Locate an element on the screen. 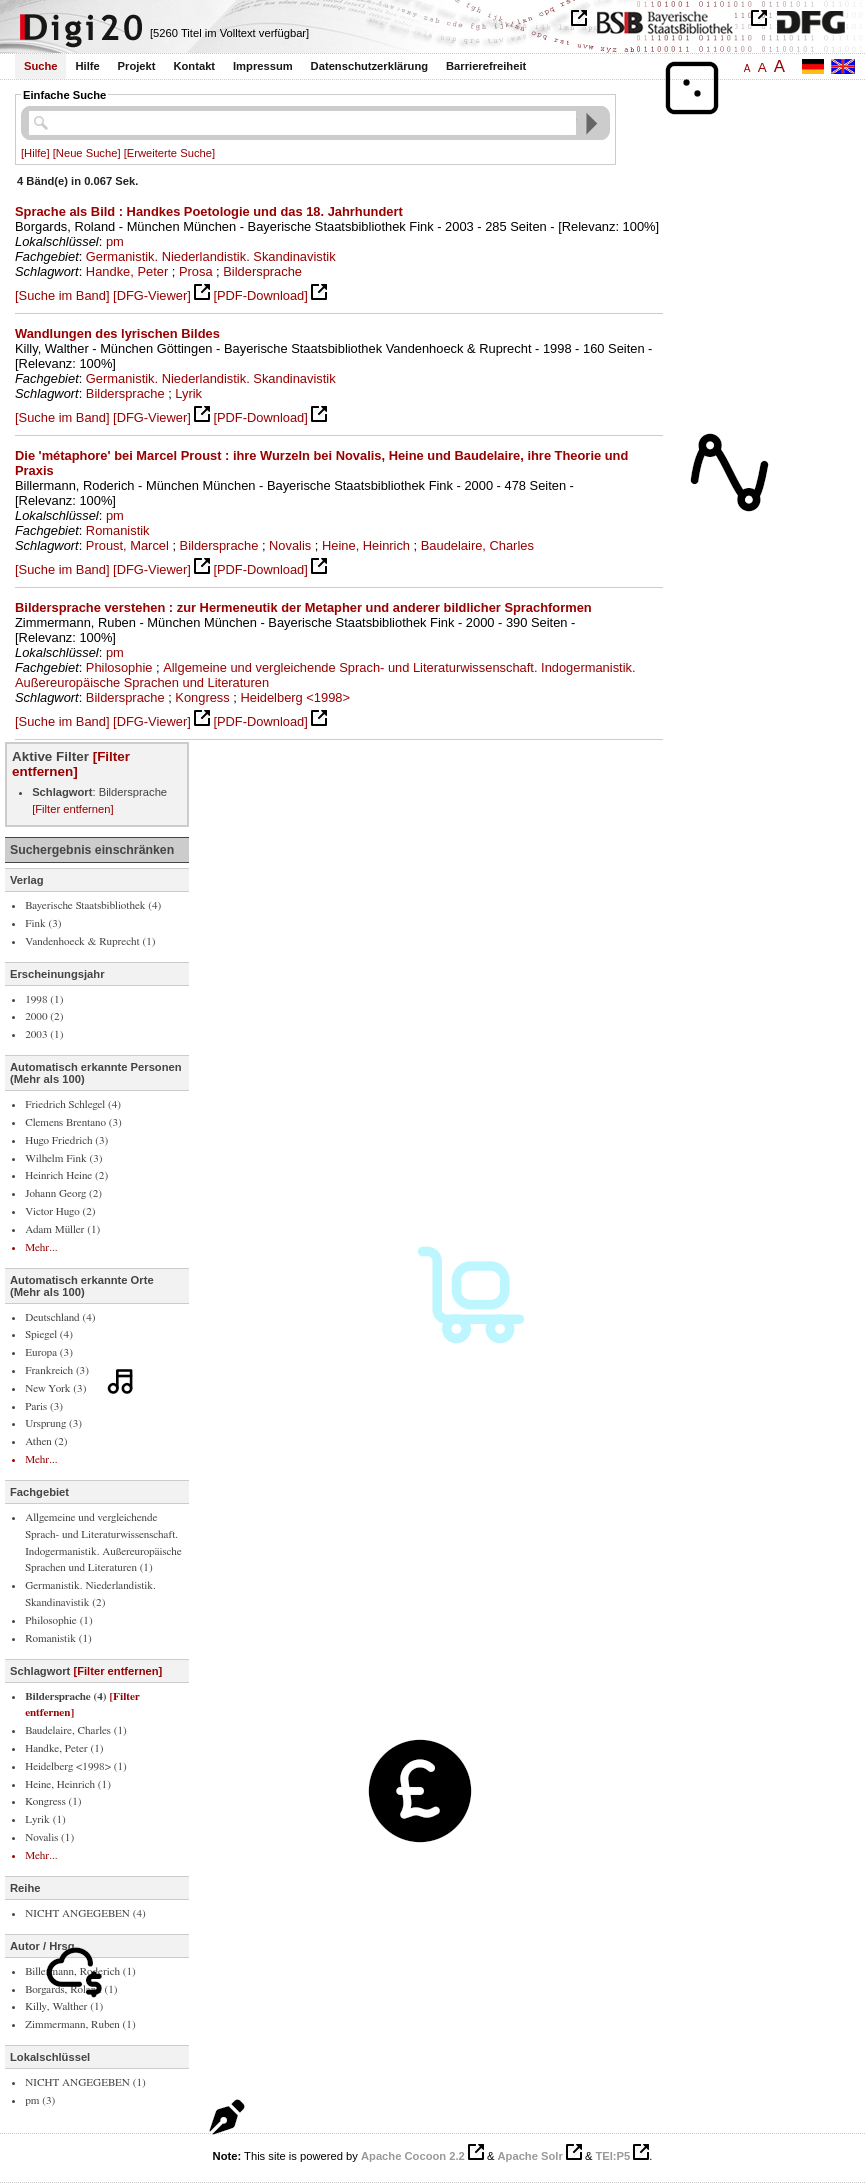  roll dice or generate random number is located at coordinates (692, 88).